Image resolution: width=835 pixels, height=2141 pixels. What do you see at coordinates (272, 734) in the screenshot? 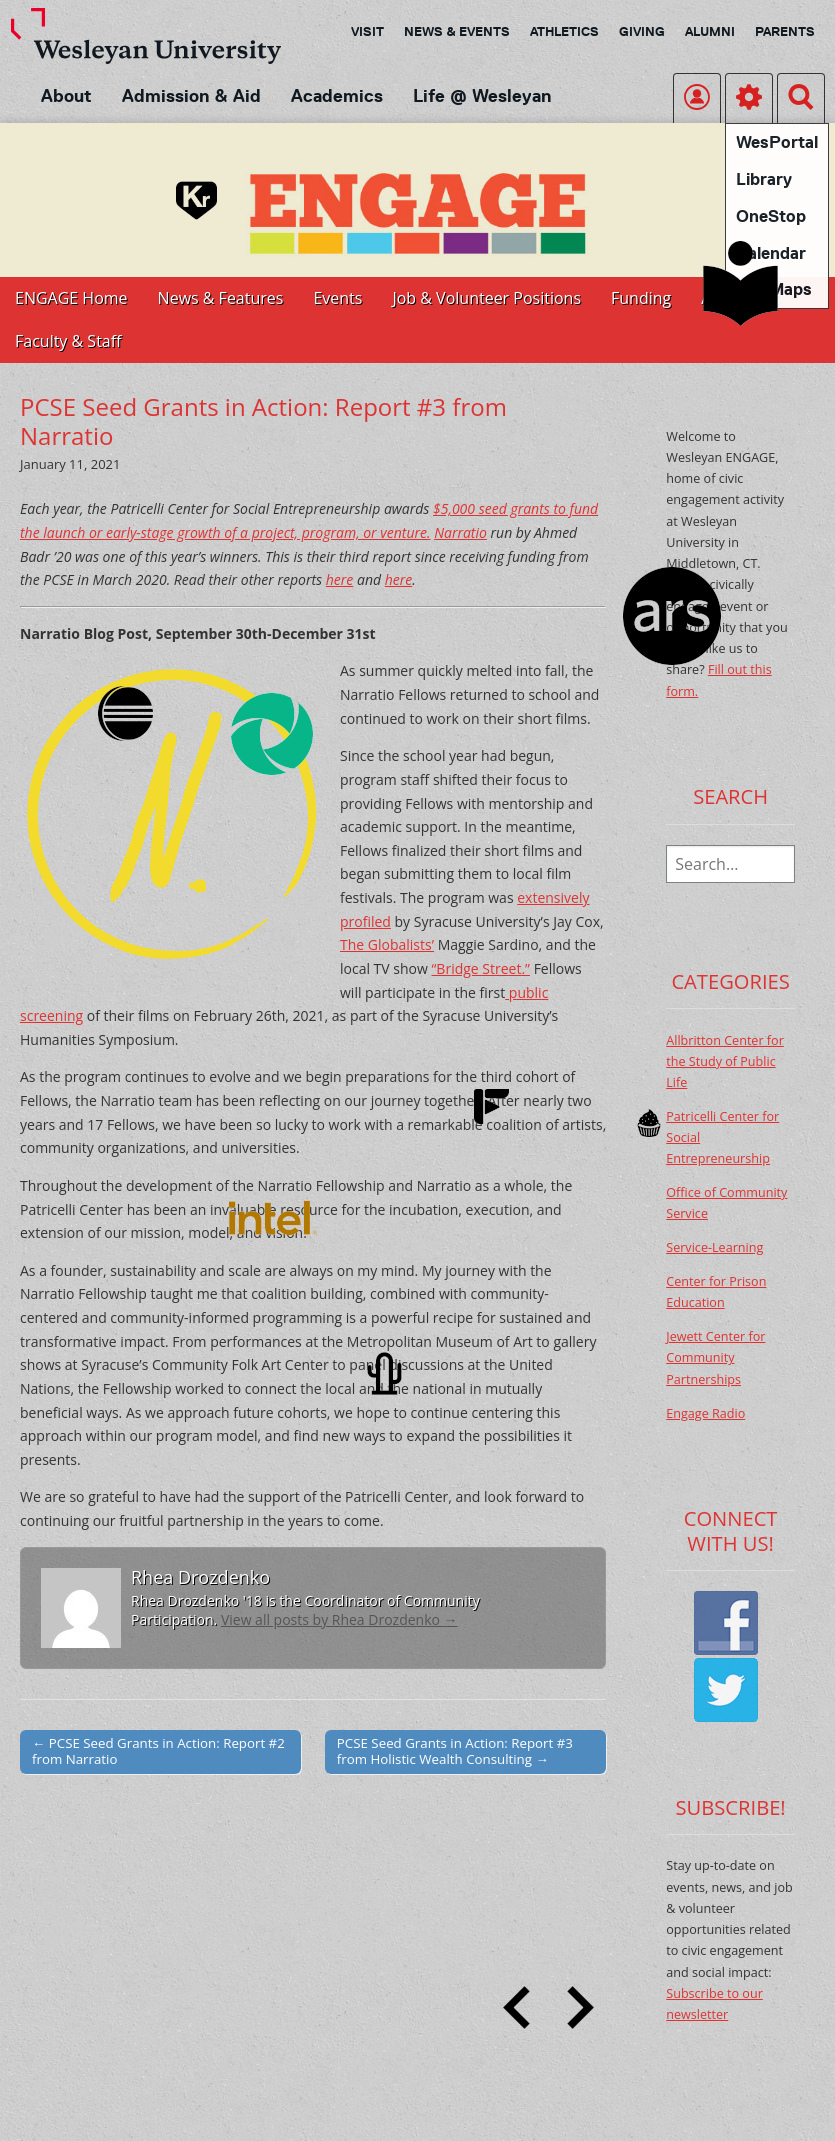
I see `appium logo - open source mobile automation testing framework` at bounding box center [272, 734].